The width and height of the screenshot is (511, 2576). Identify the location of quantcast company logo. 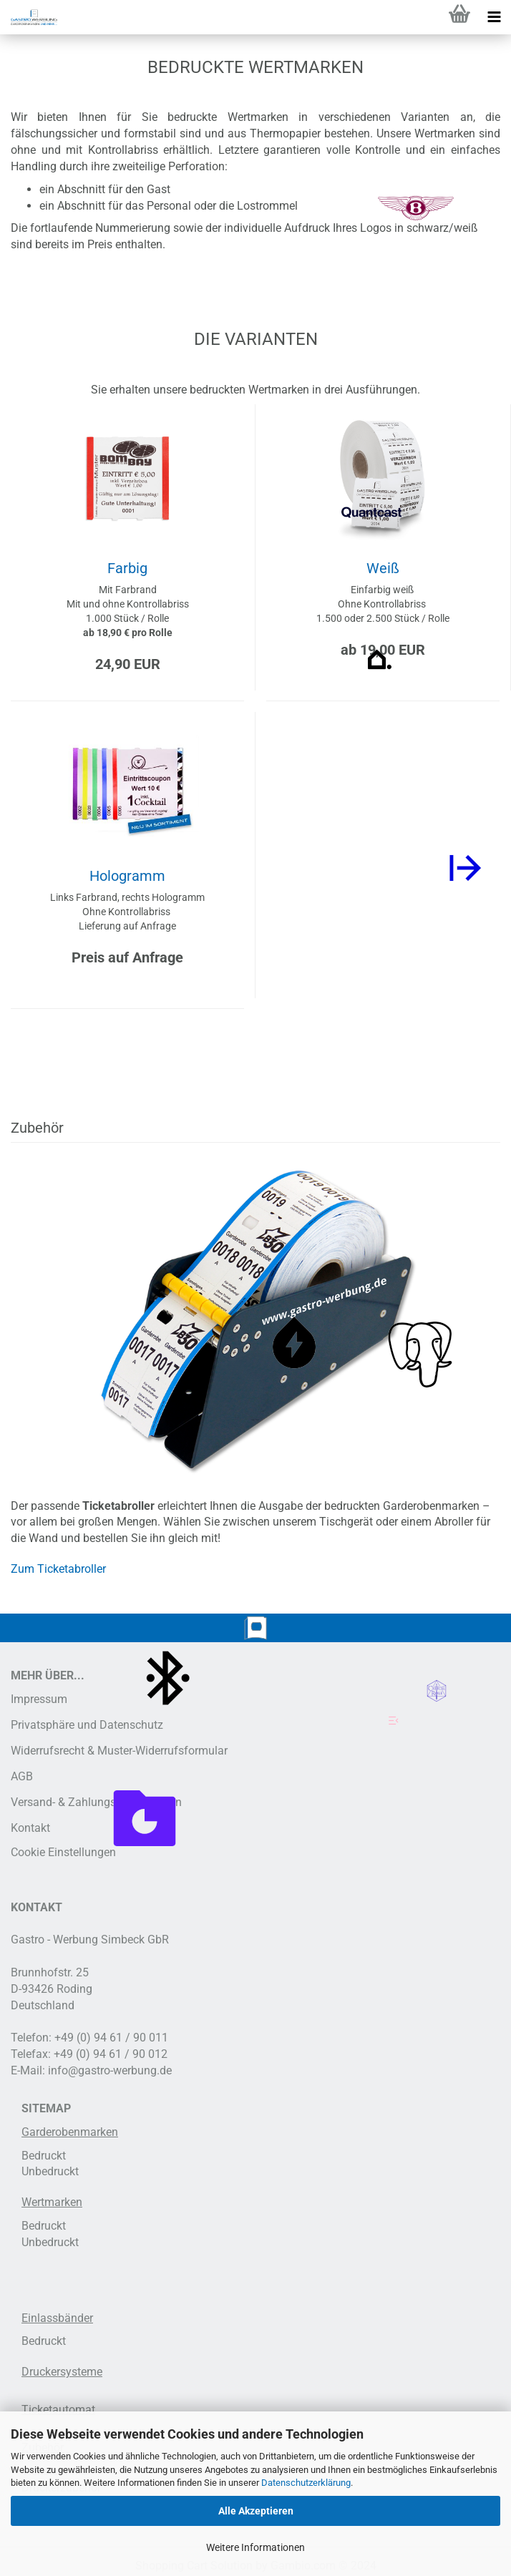
(371, 512).